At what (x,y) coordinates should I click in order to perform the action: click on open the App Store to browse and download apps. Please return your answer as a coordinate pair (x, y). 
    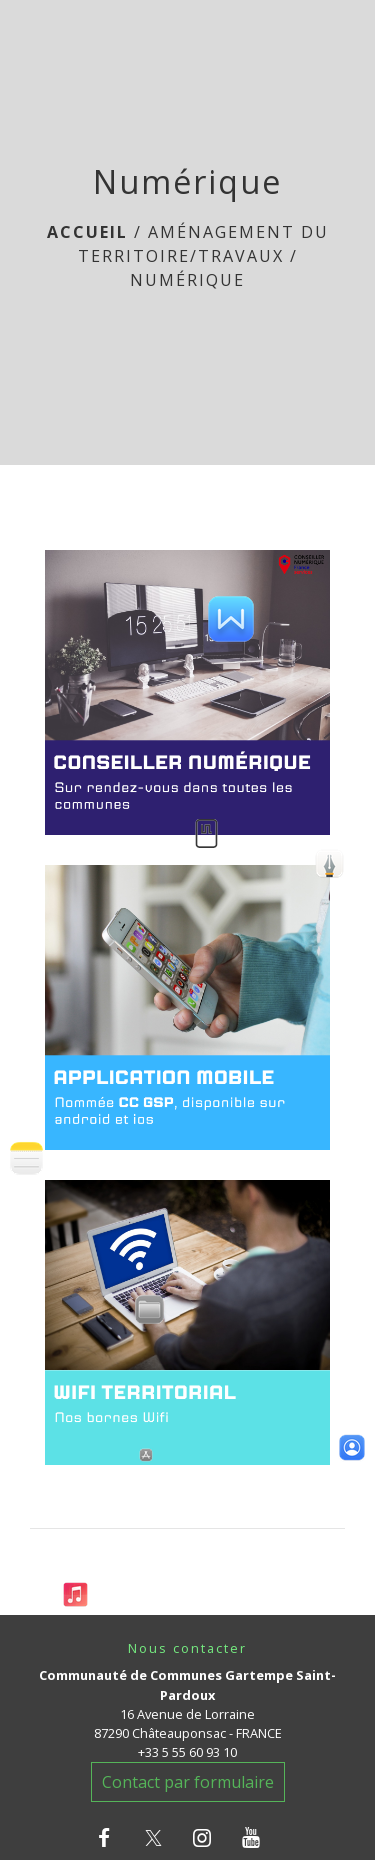
    Looking at the image, I should click on (146, 1455).